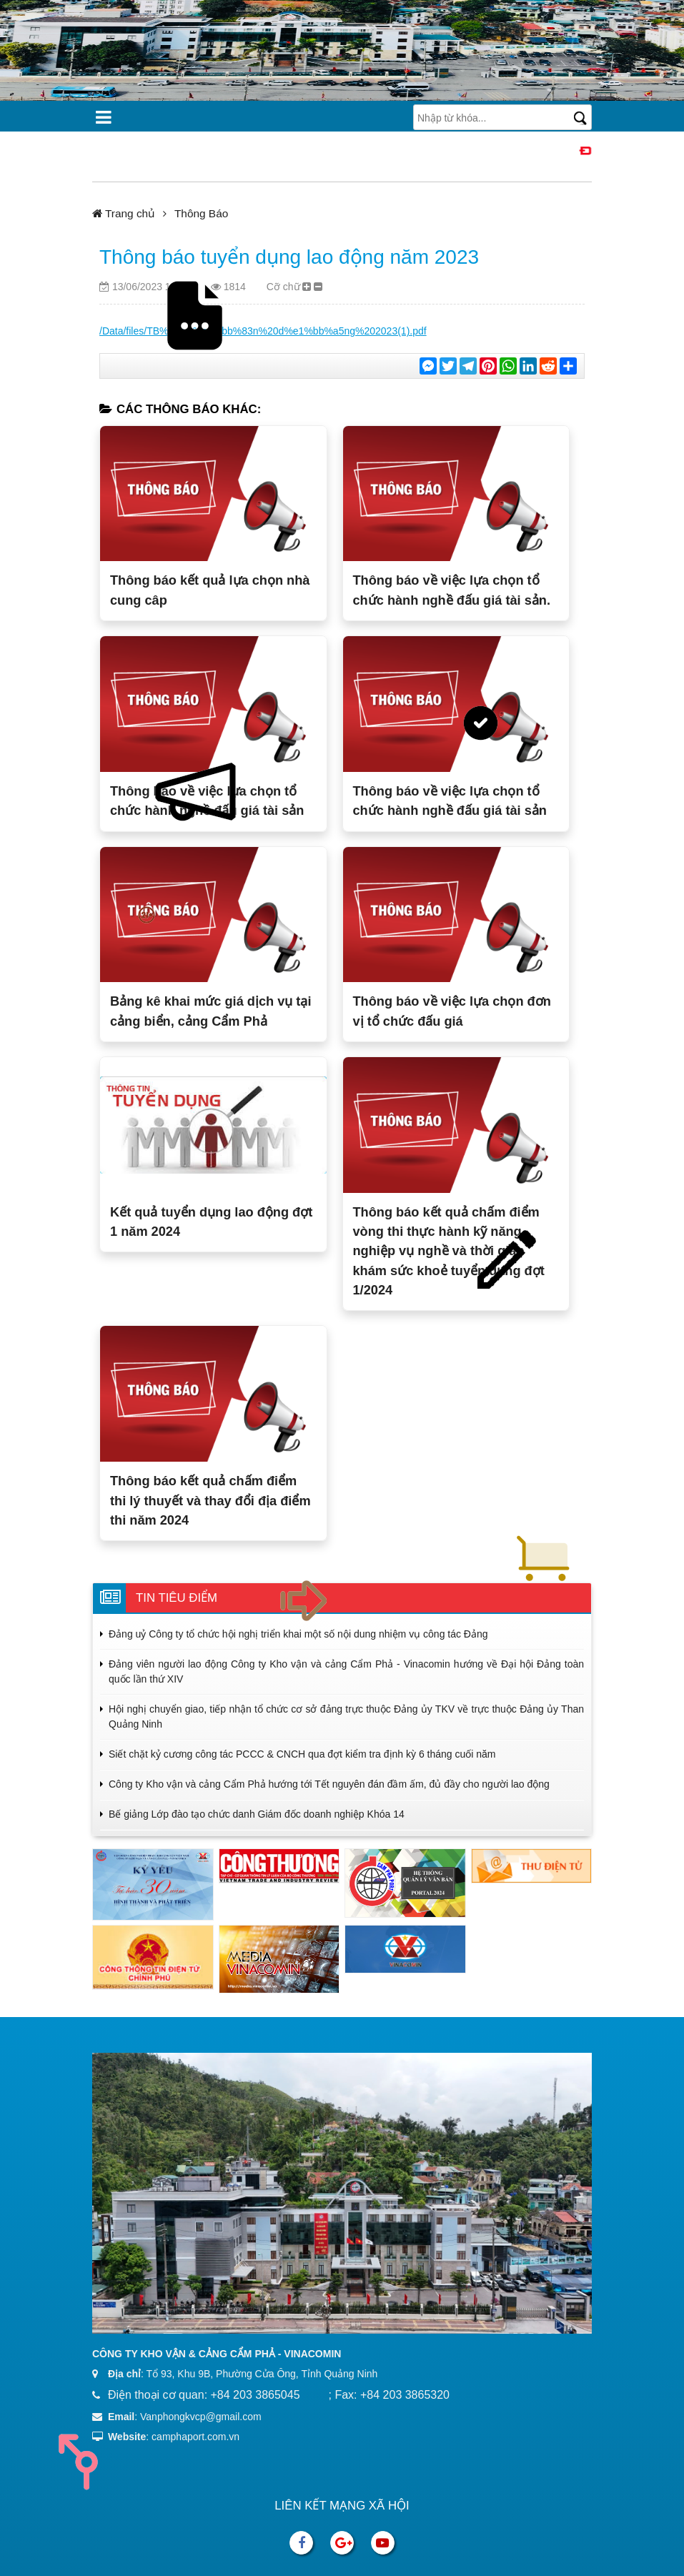 This screenshot has height=2576, width=684. What do you see at coordinates (78, 2462) in the screenshot?
I see `take the last left exit at the roundabout` at bounding box center [78, 2462].